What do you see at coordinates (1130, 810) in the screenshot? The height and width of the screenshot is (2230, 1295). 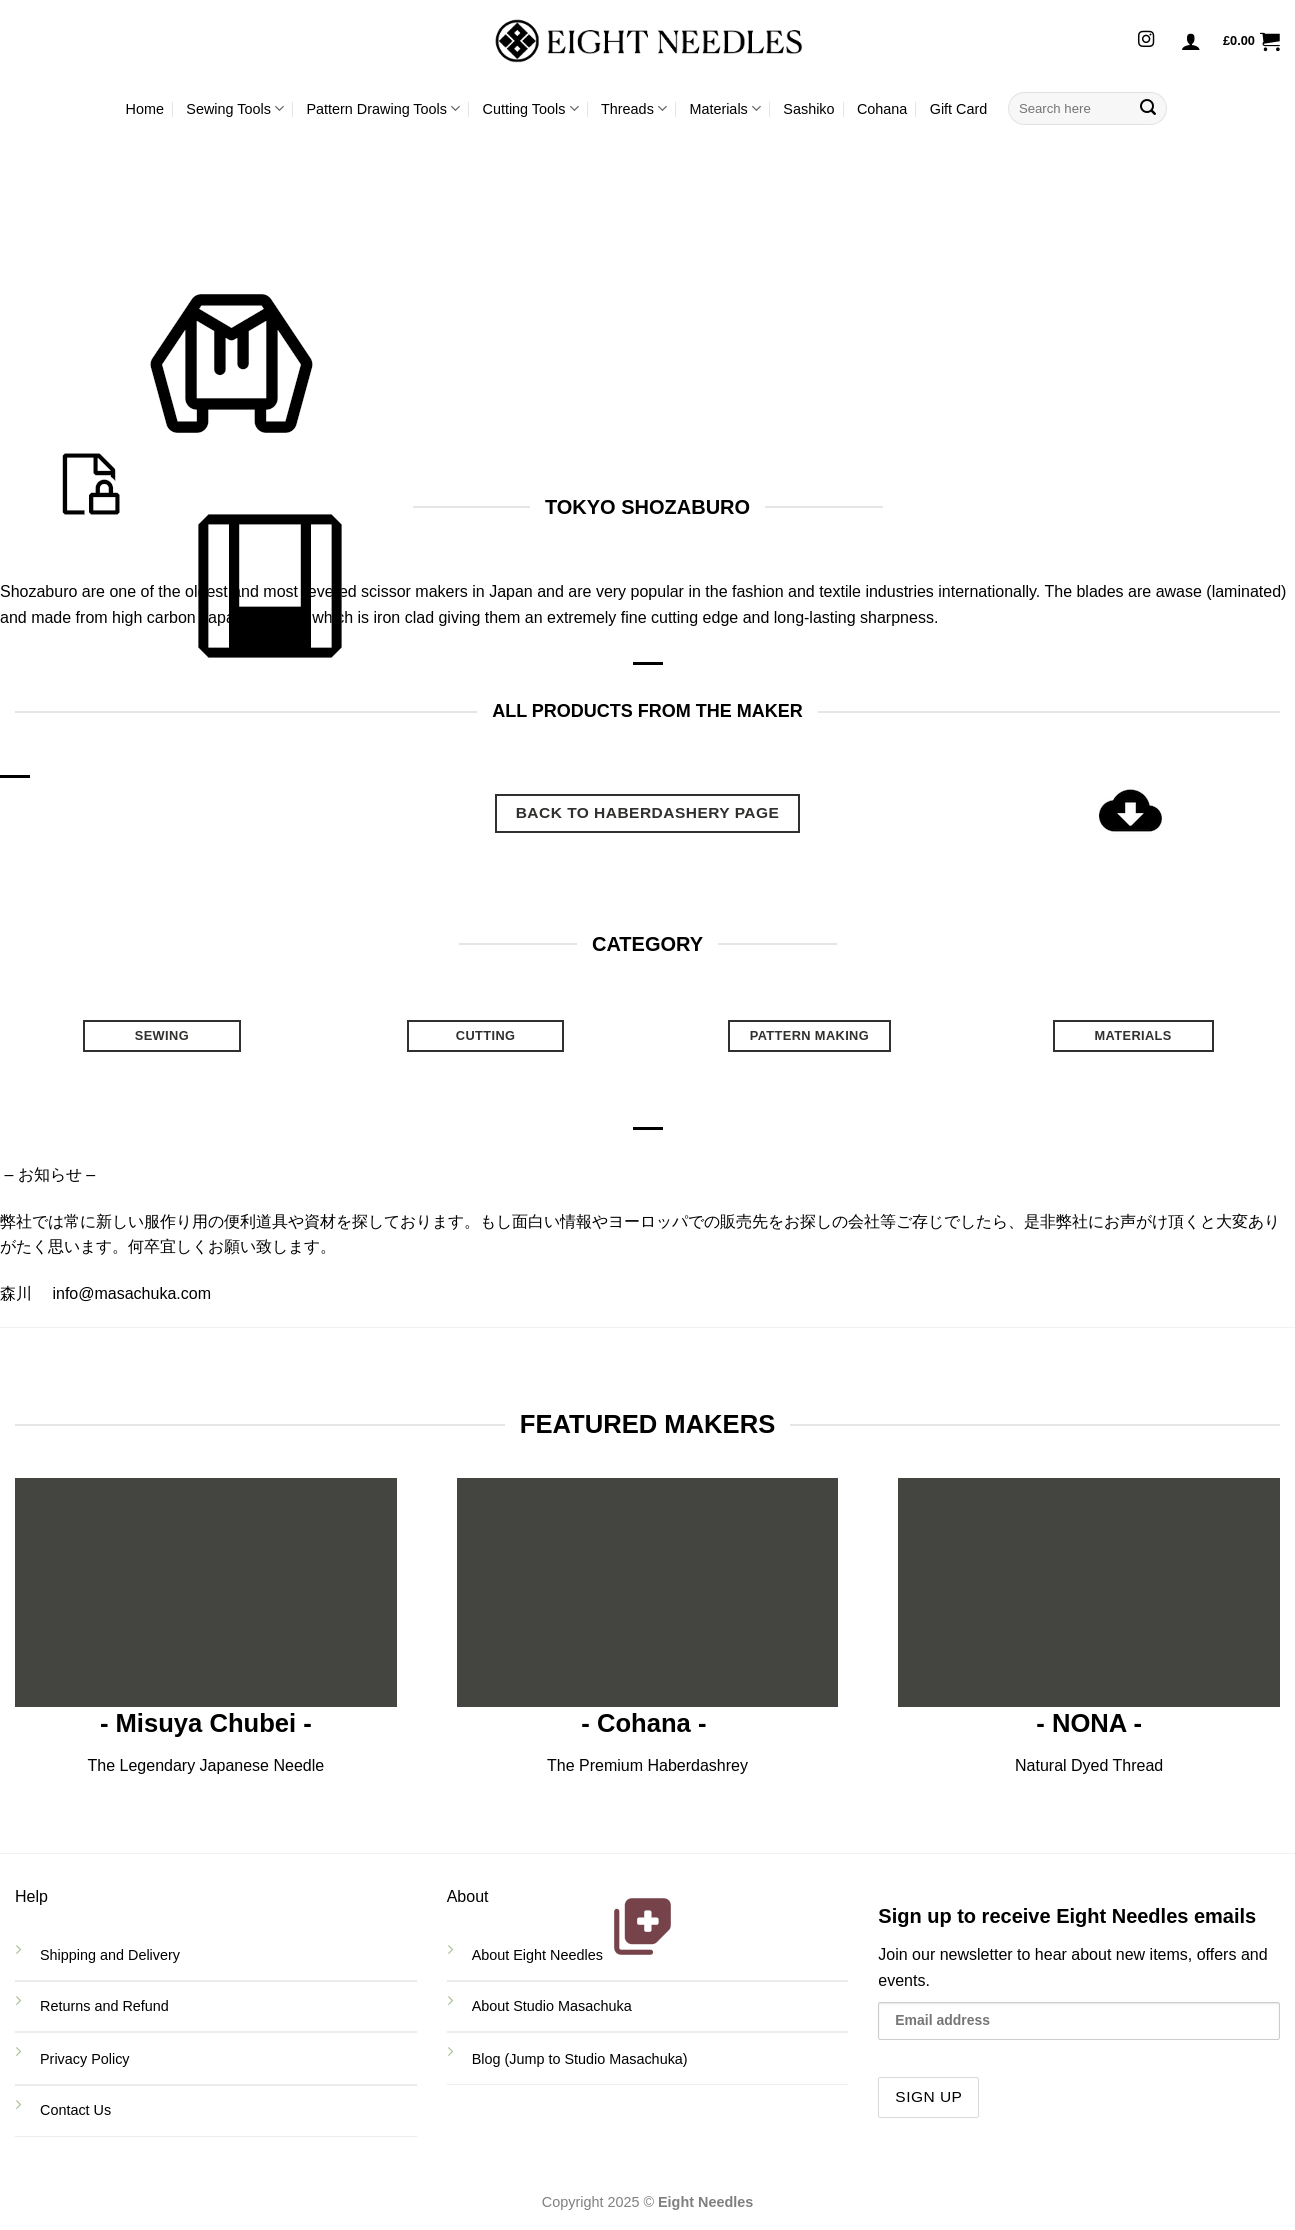 I see `download file from cloud storage` at bounding box center [1130, 810].